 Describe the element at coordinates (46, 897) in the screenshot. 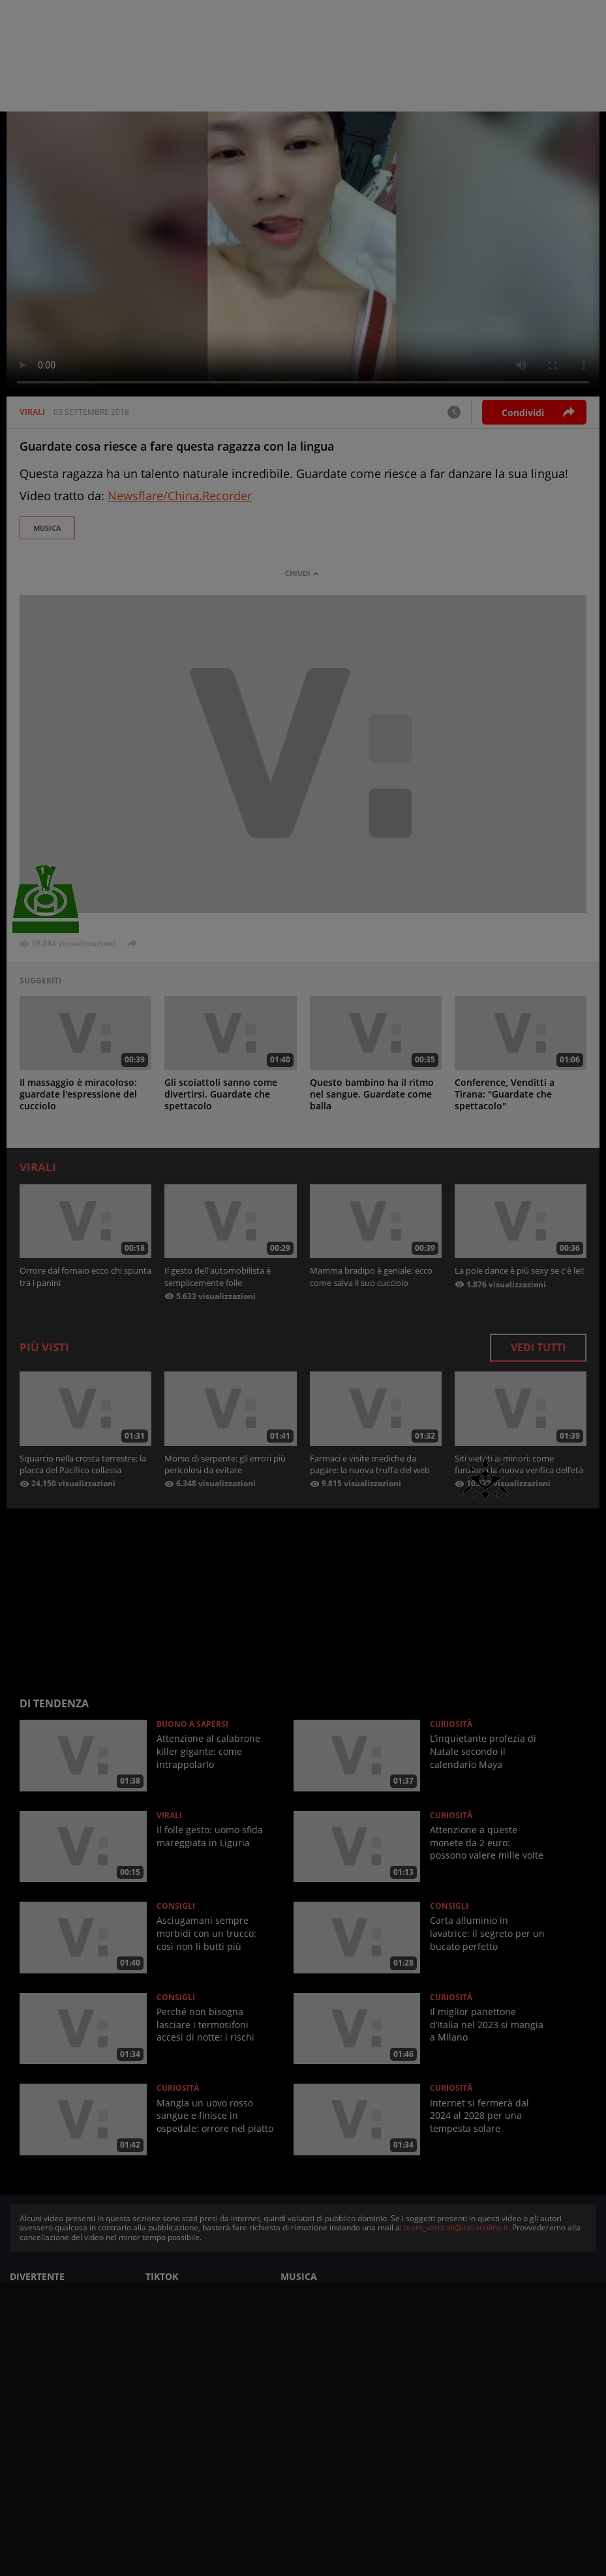

I see `craft or forge a ring item` at that location.